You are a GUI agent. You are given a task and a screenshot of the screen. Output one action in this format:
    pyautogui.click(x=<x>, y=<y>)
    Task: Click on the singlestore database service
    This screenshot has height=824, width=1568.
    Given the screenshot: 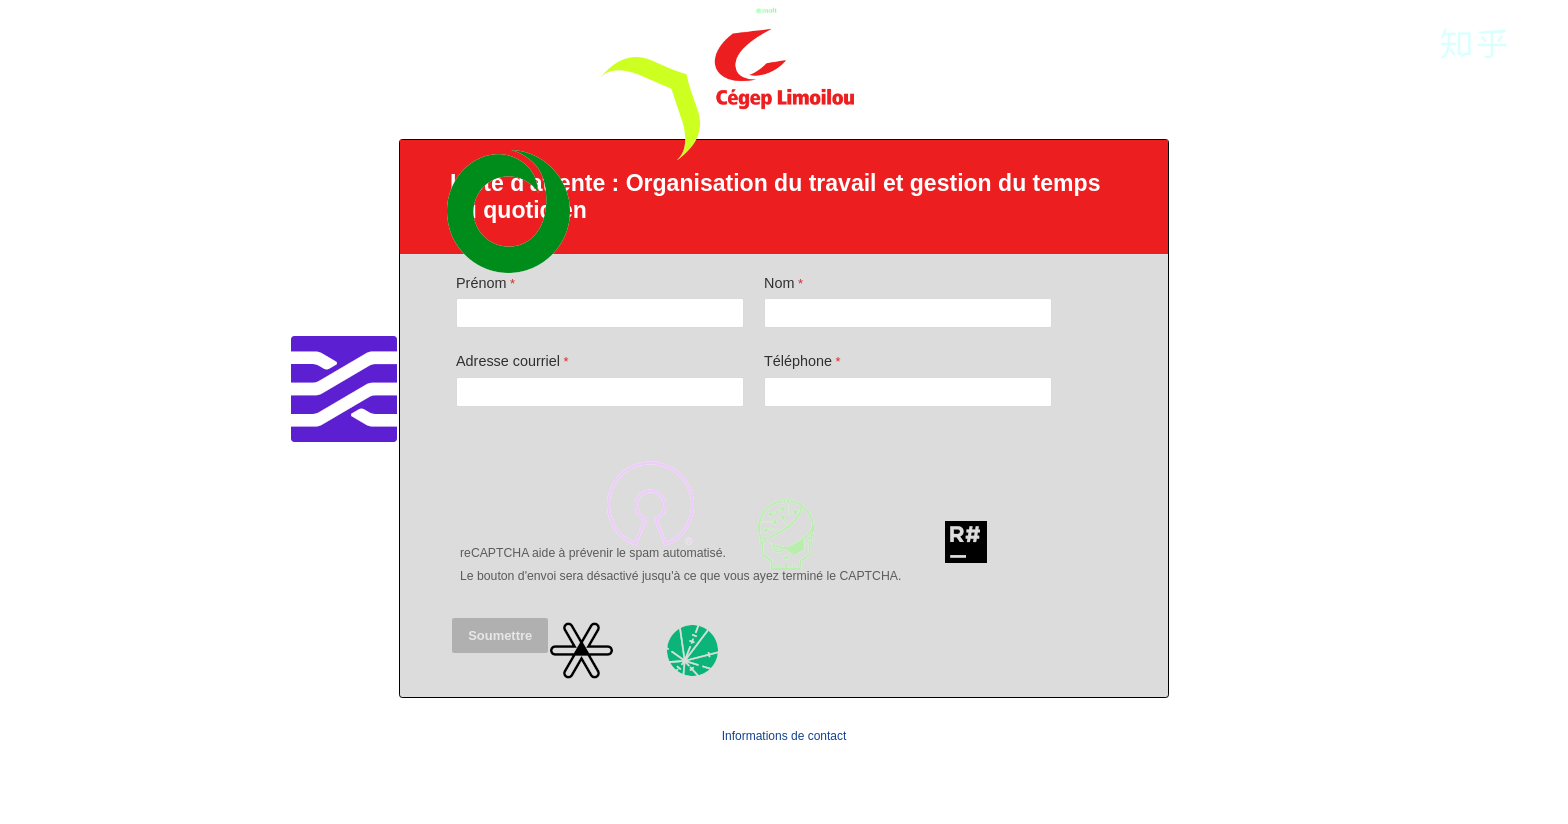 What is the action you would take?
    pyautogui.click(x=508, y=211)
    